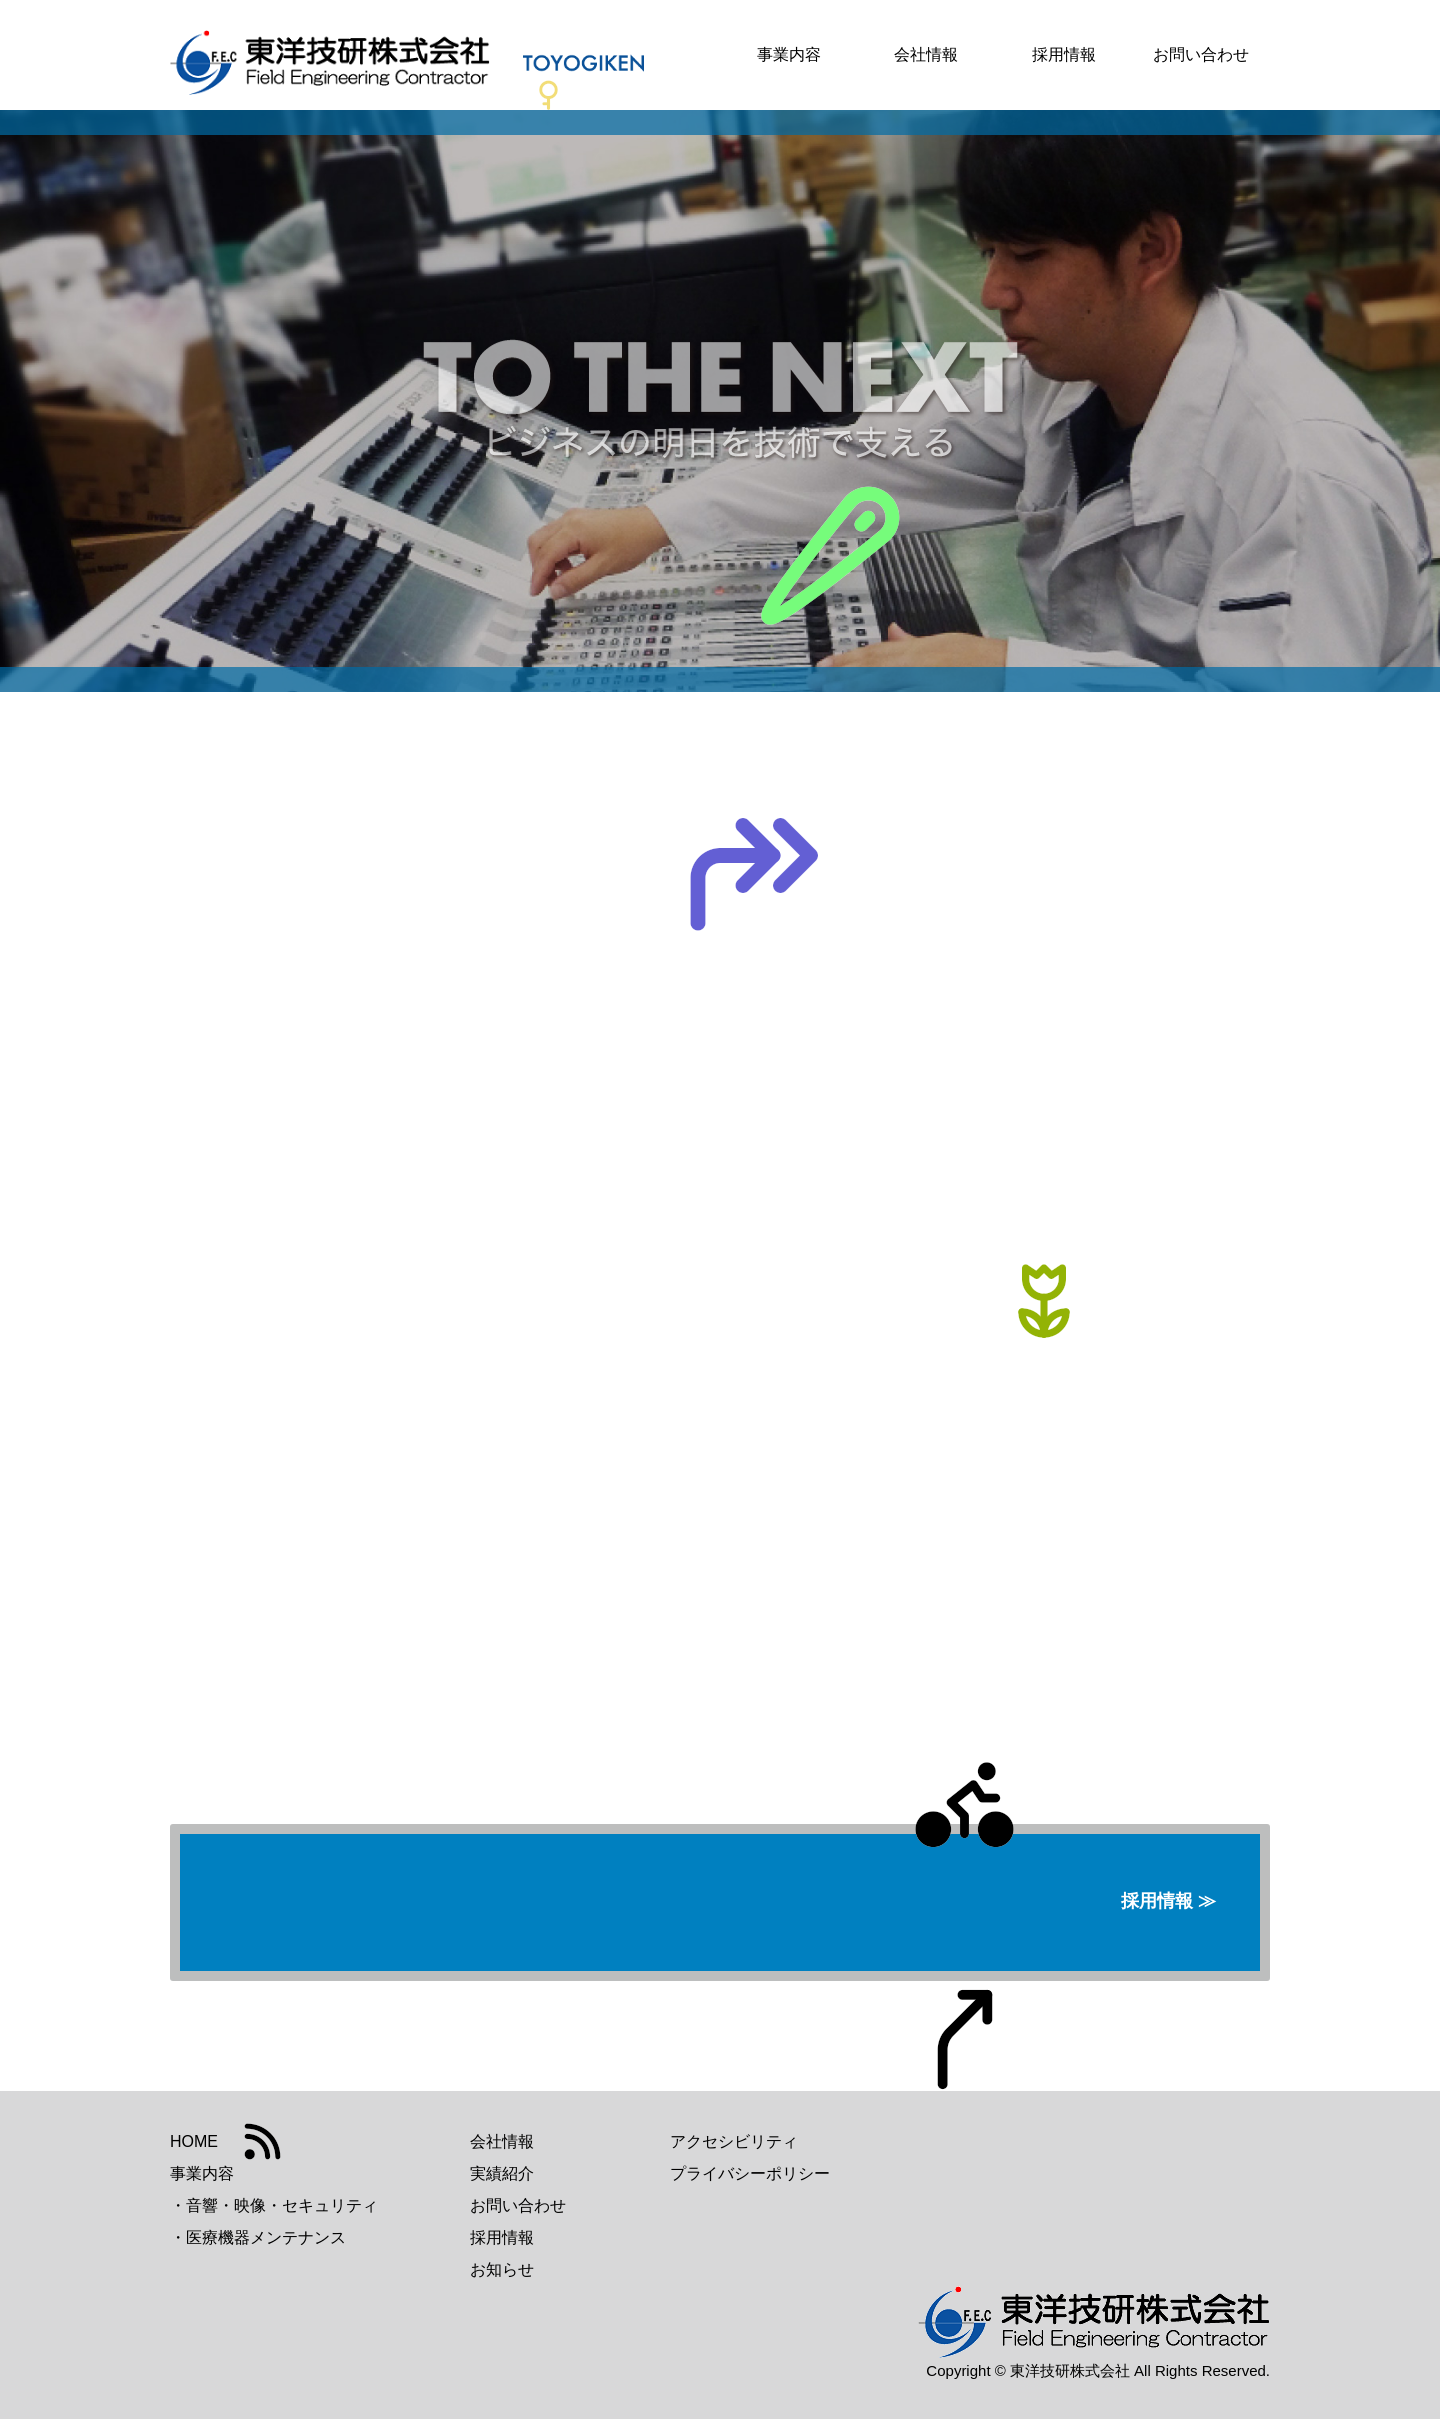 This screenshot has width=1440, height=2419. Describe the element at coordinates (758, 878) in the screenshot. I see `forward message to multiple recipients` at that location.